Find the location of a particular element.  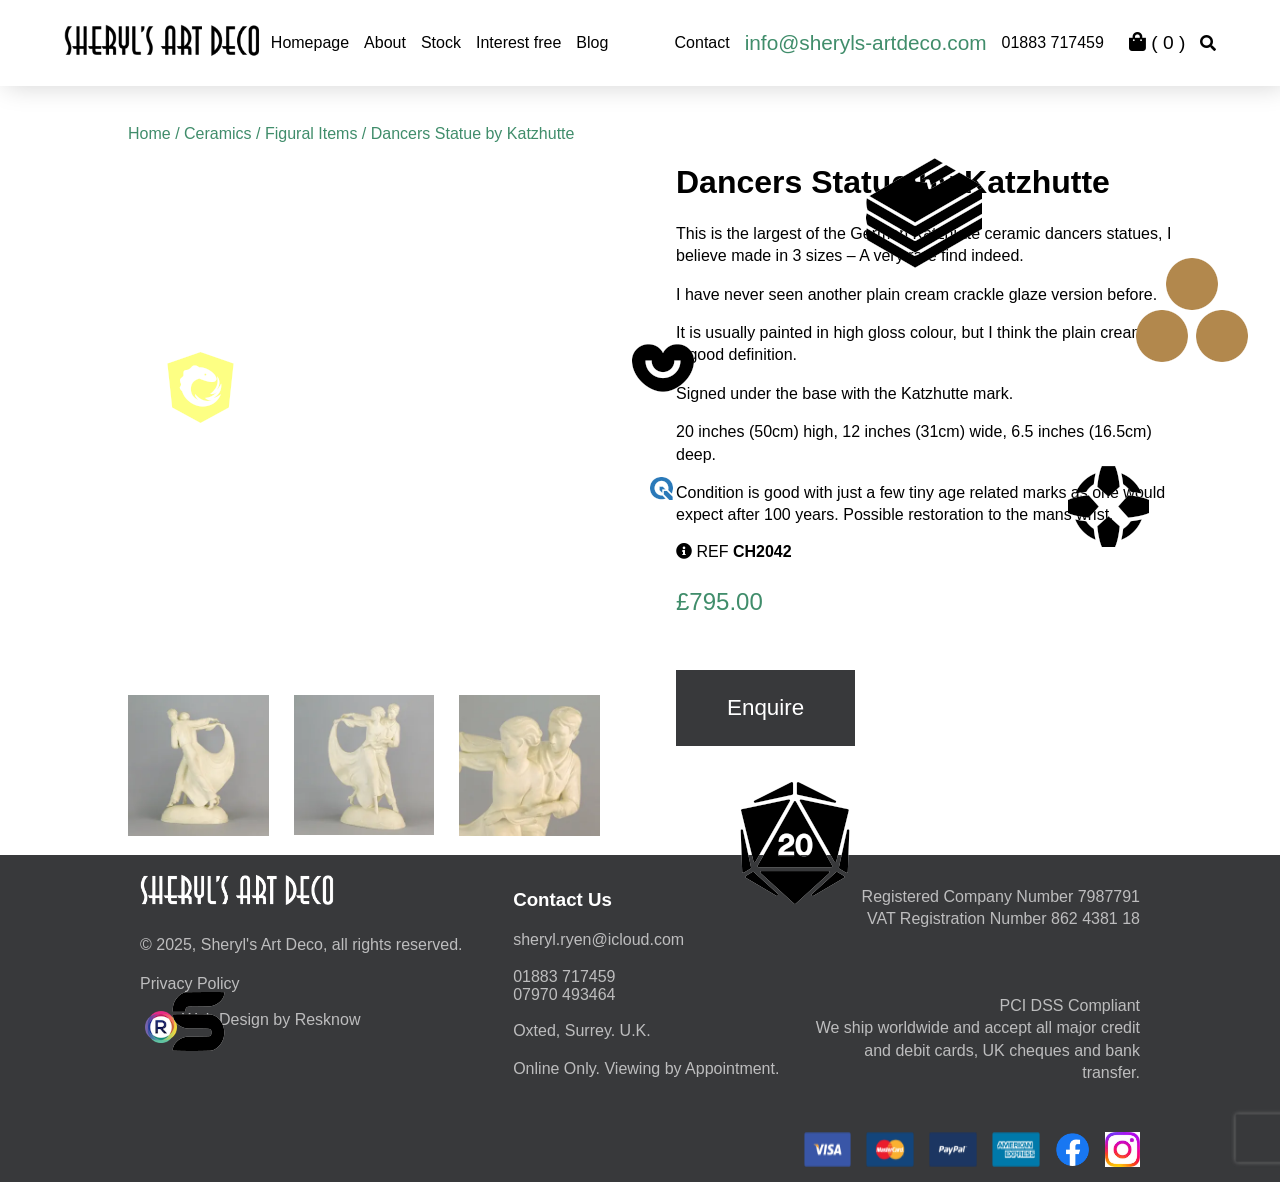

Scrutinizer CI logo is located at coordinates (198, 1021).